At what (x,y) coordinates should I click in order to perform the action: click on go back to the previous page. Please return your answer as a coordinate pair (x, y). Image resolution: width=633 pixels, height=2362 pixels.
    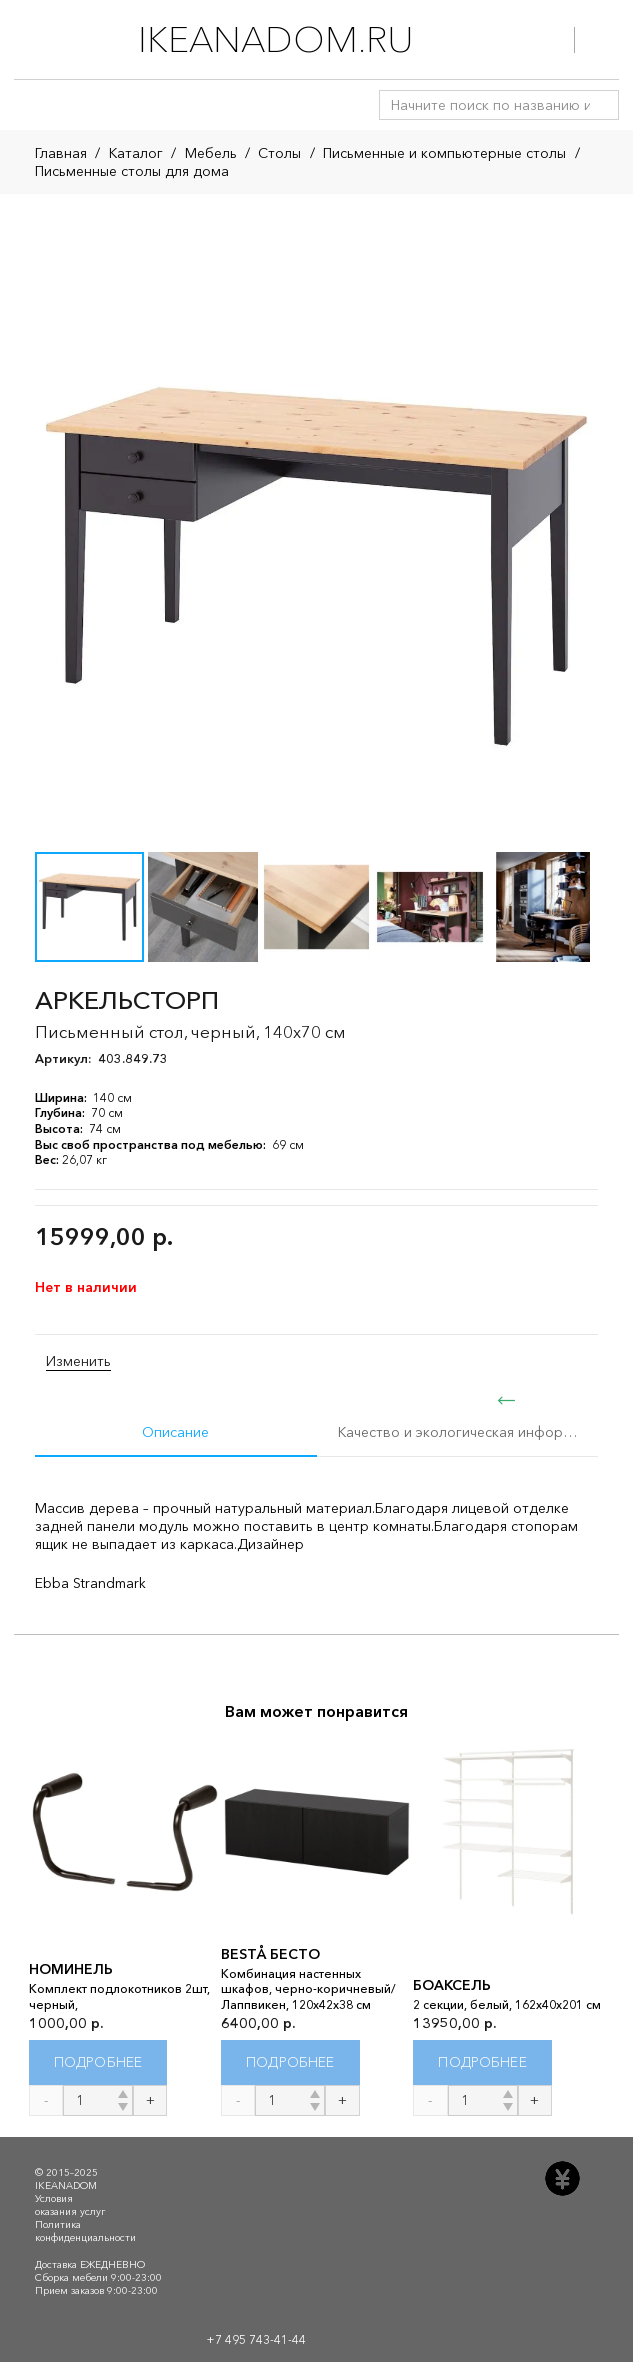
    Looking at the image, I should click on (506, 1400).